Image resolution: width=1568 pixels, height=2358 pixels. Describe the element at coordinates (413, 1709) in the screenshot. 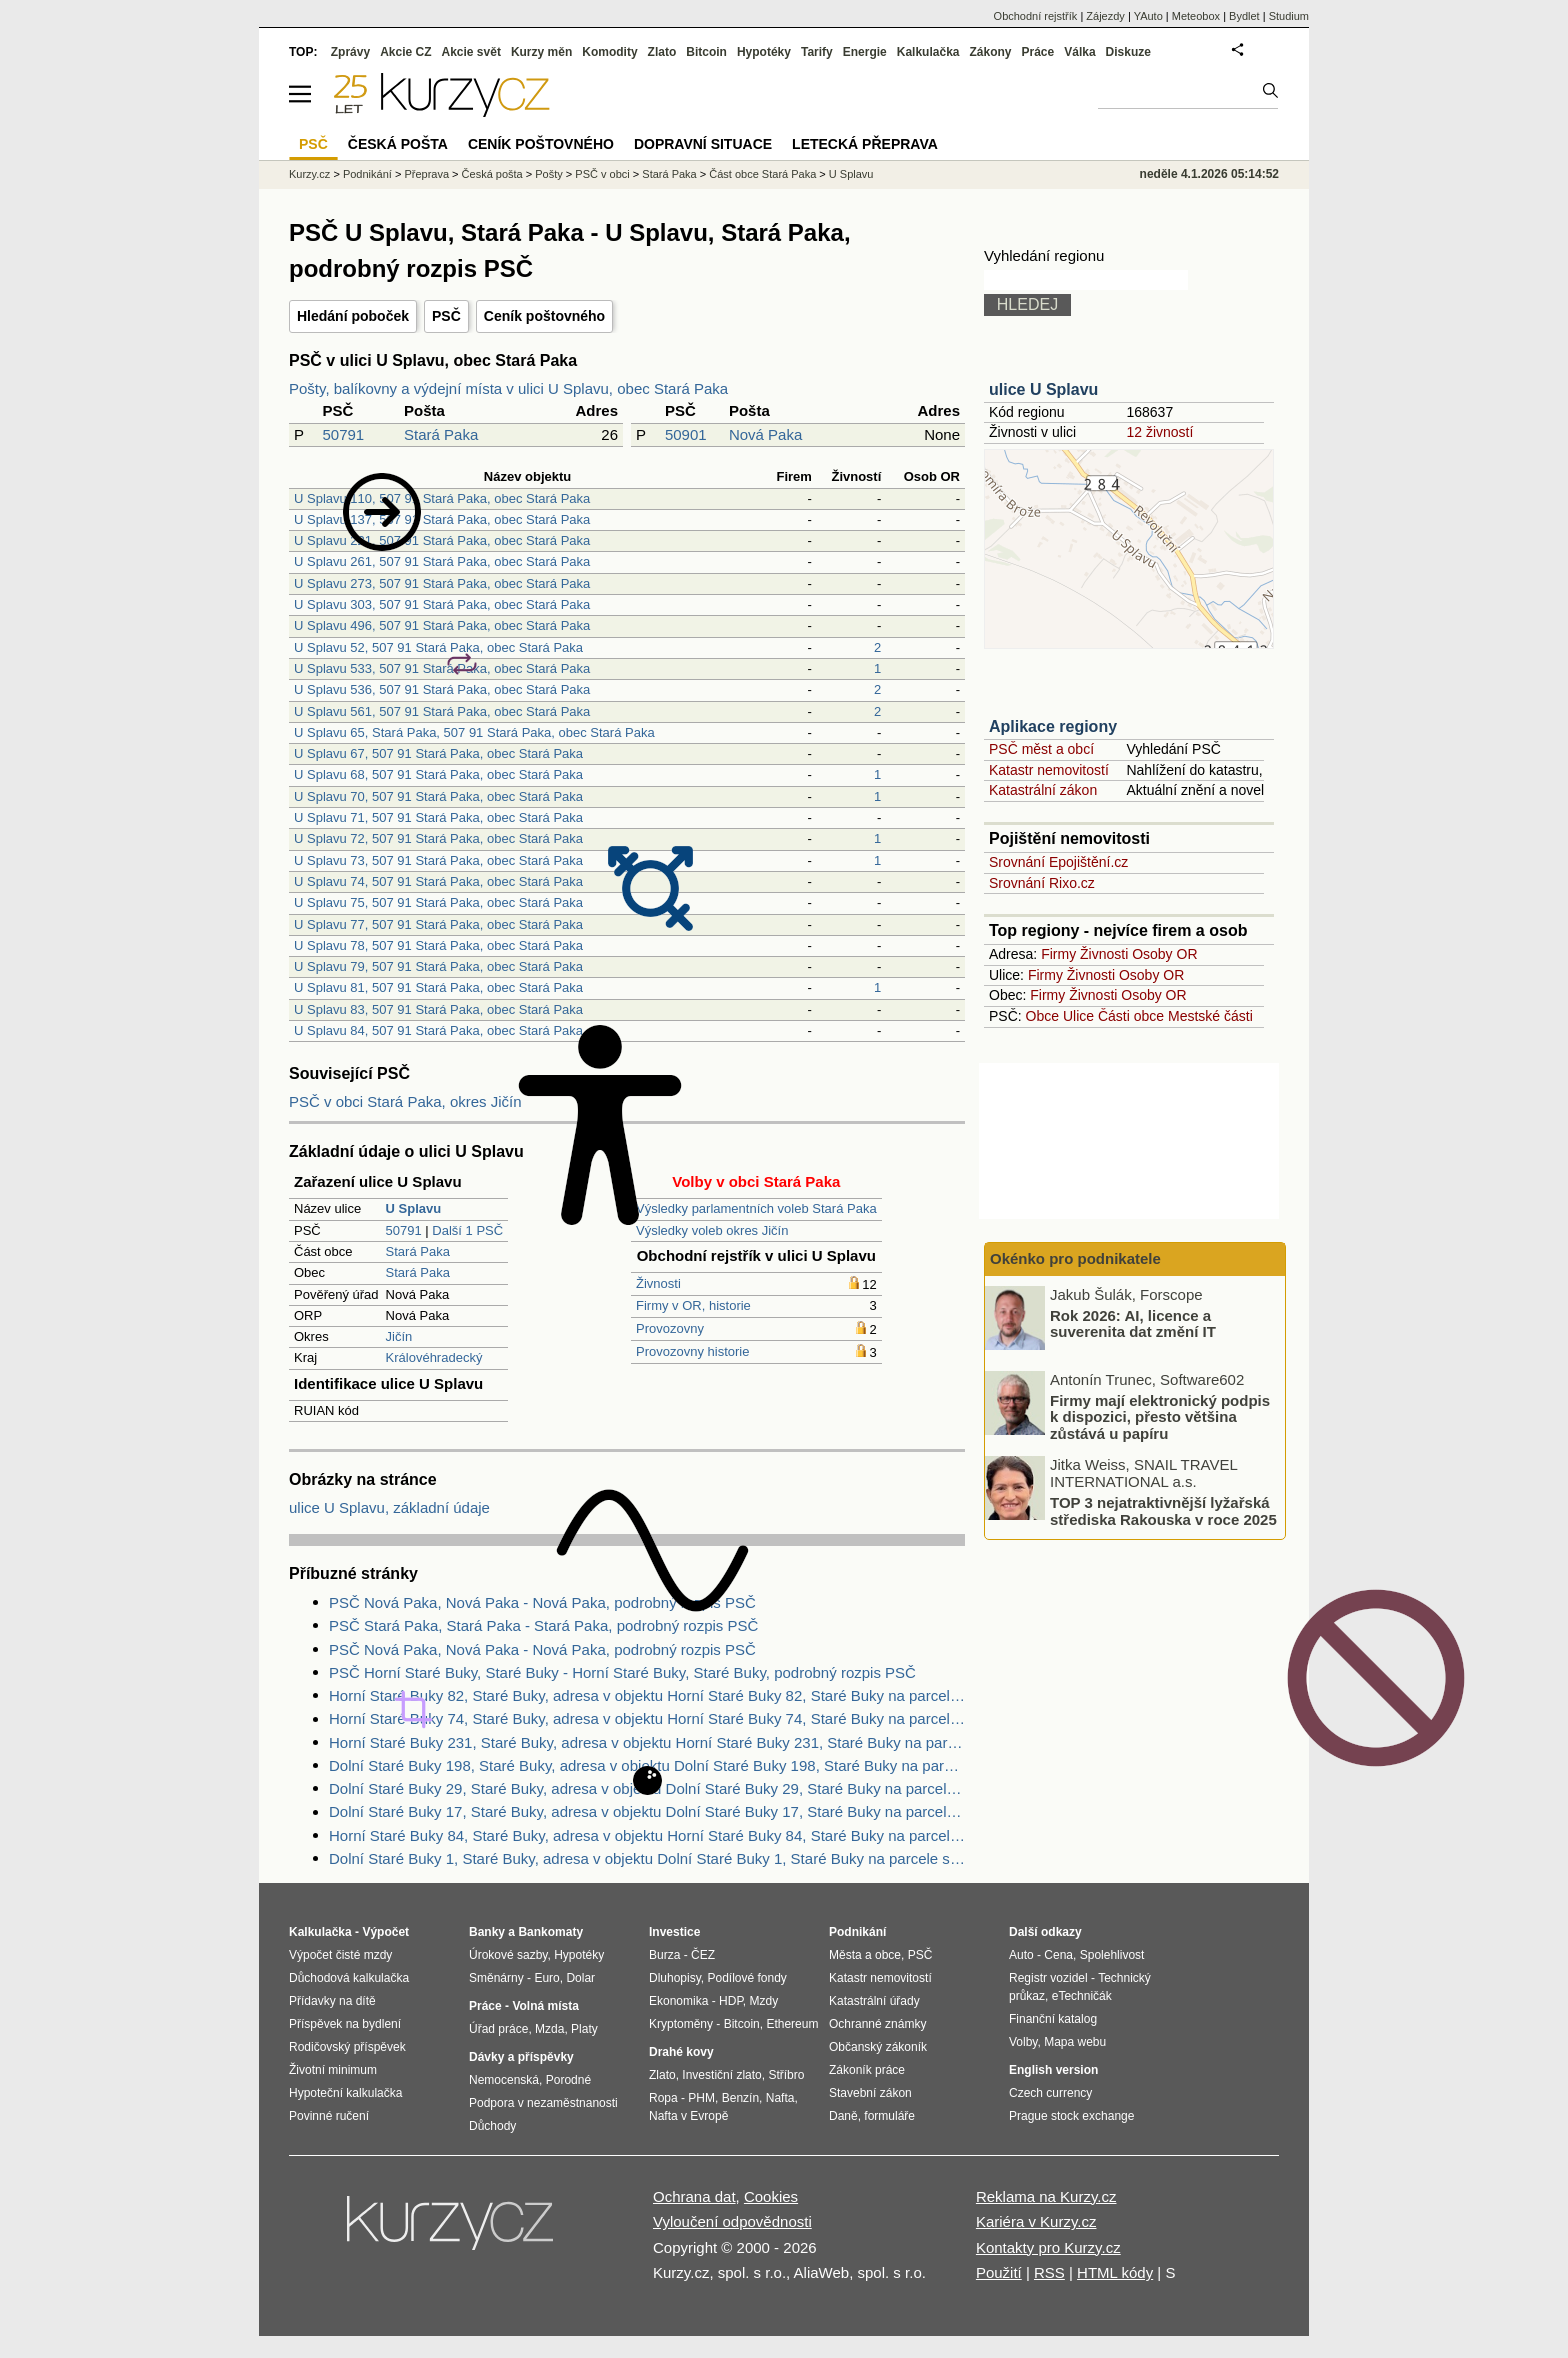

I see `crop an image or photo` at that location.